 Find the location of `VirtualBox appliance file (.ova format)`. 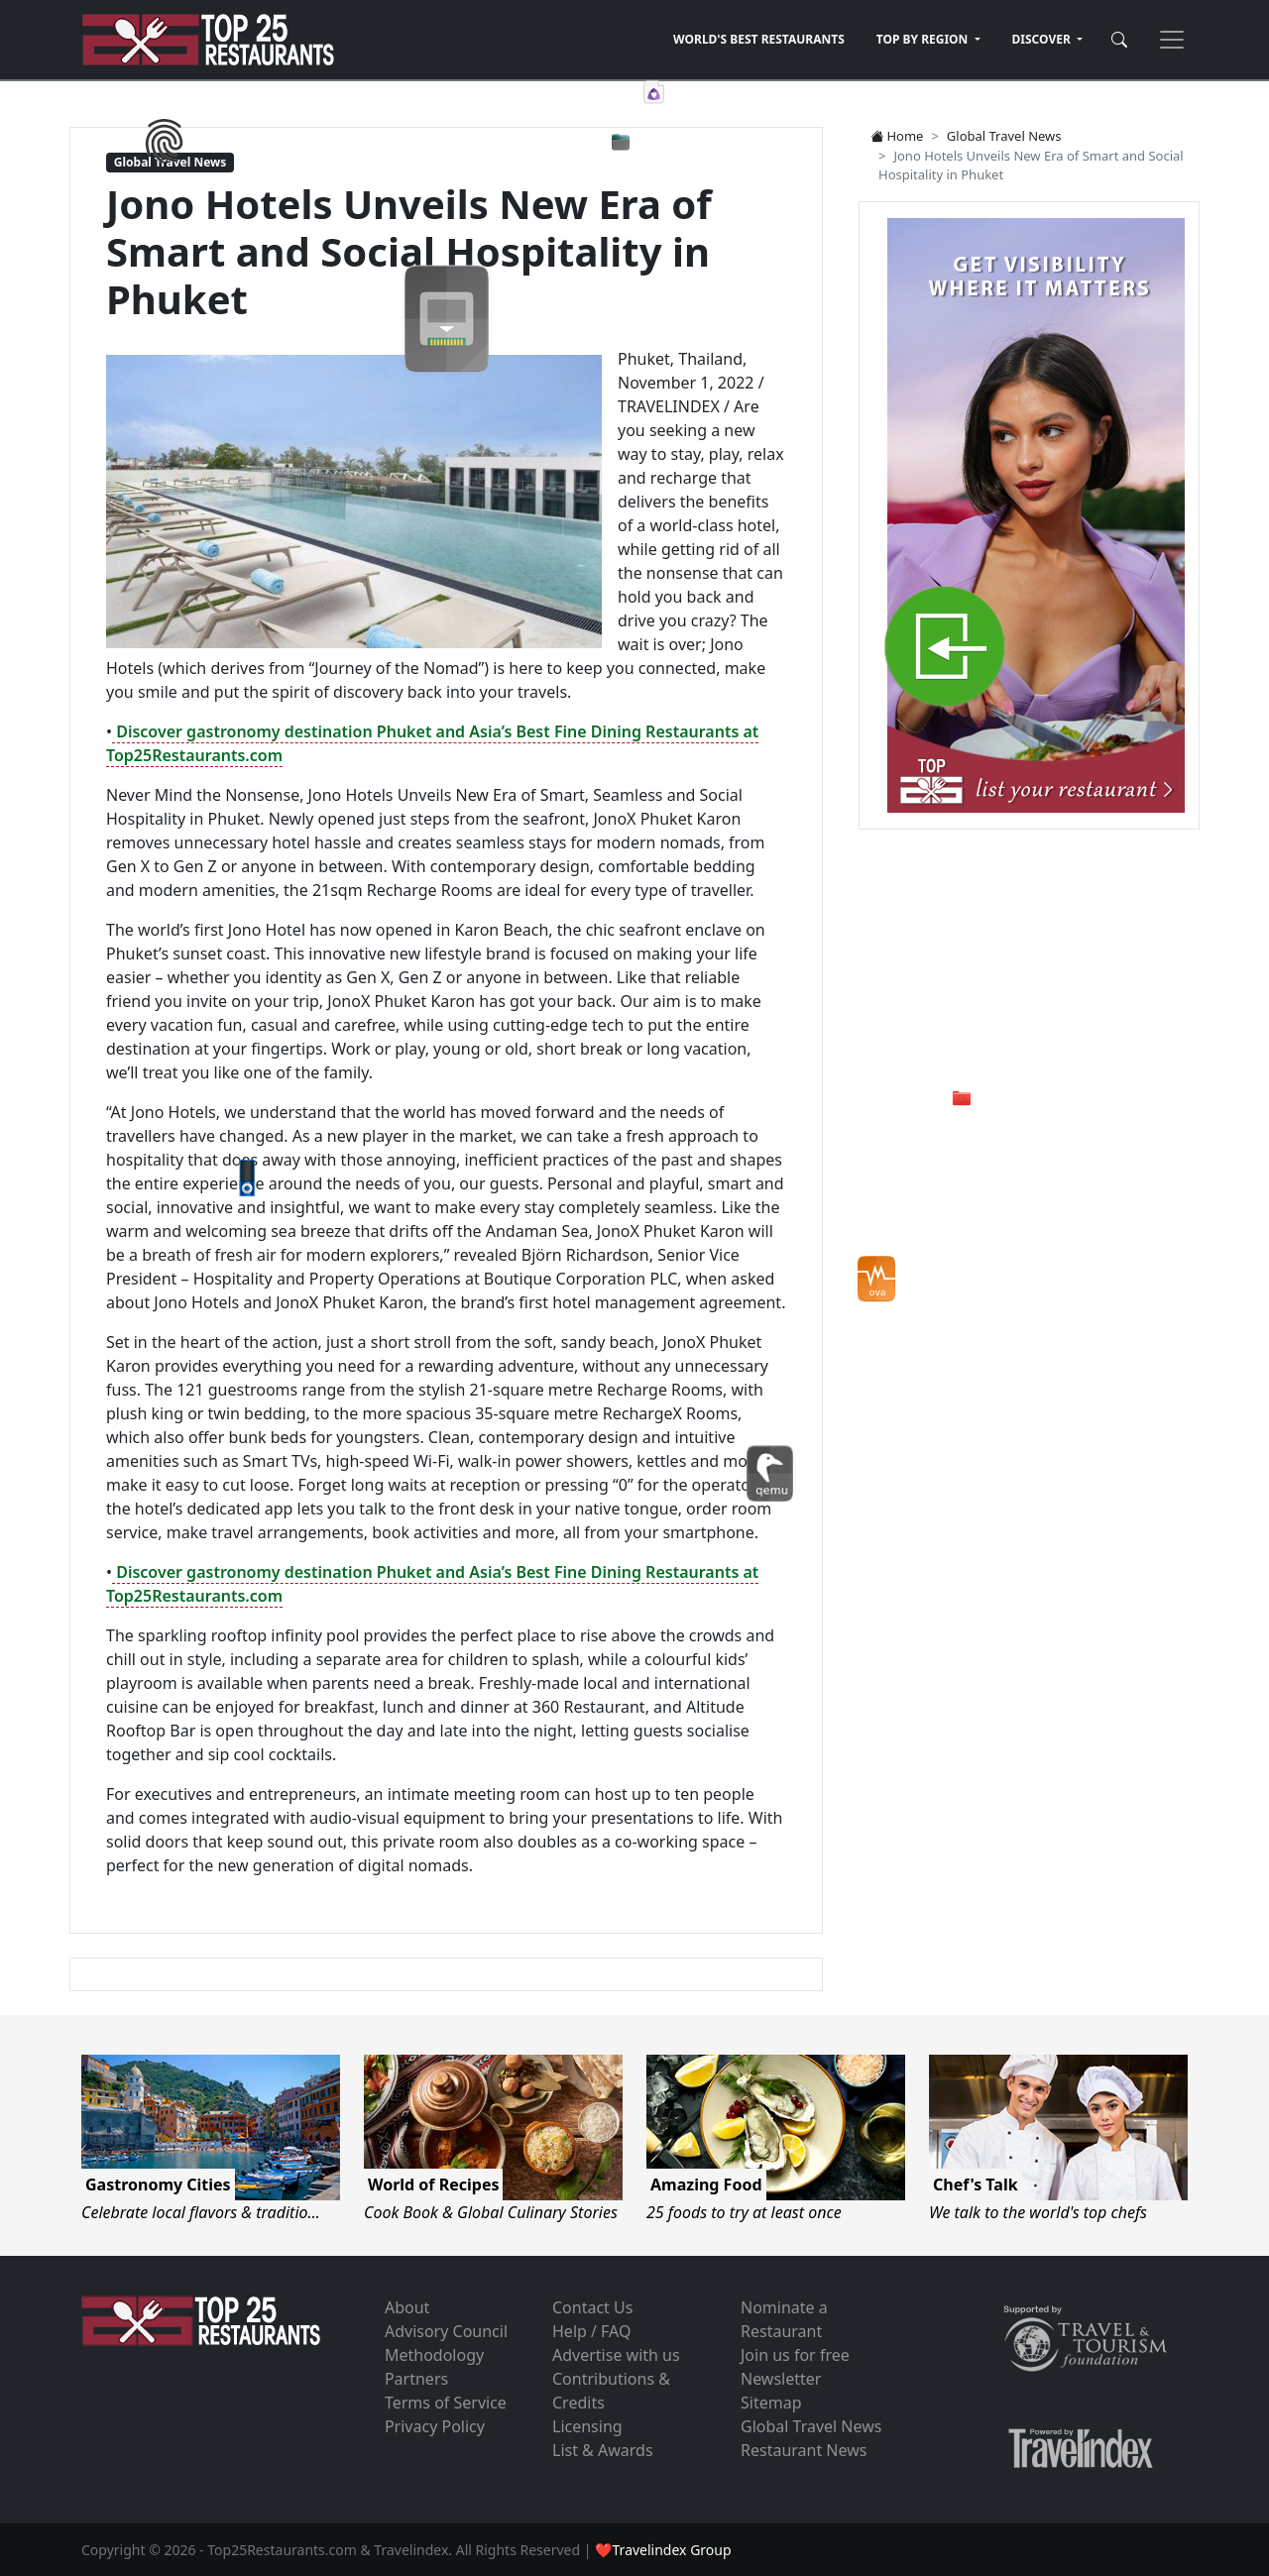

VirtualBox appliance file (.ova format) is located at coordinates (876, 1279).